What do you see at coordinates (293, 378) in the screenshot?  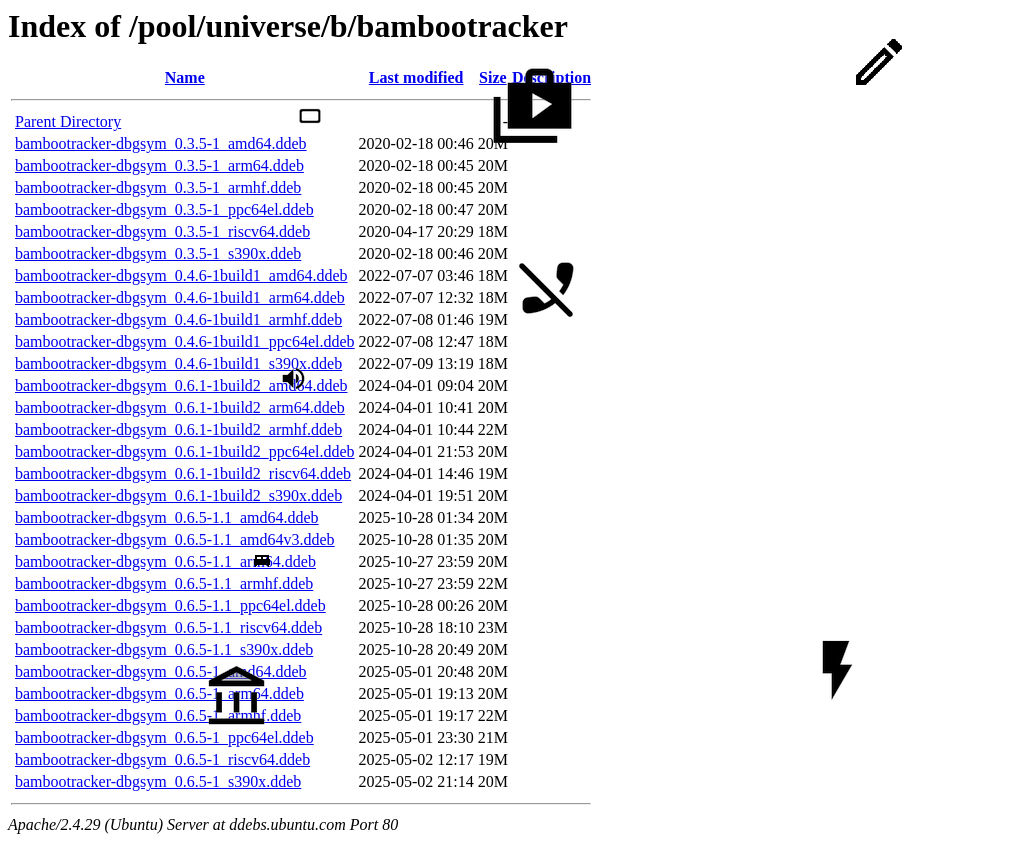 I see `increase or unmute audio volume` at bounding box center [293, 378].